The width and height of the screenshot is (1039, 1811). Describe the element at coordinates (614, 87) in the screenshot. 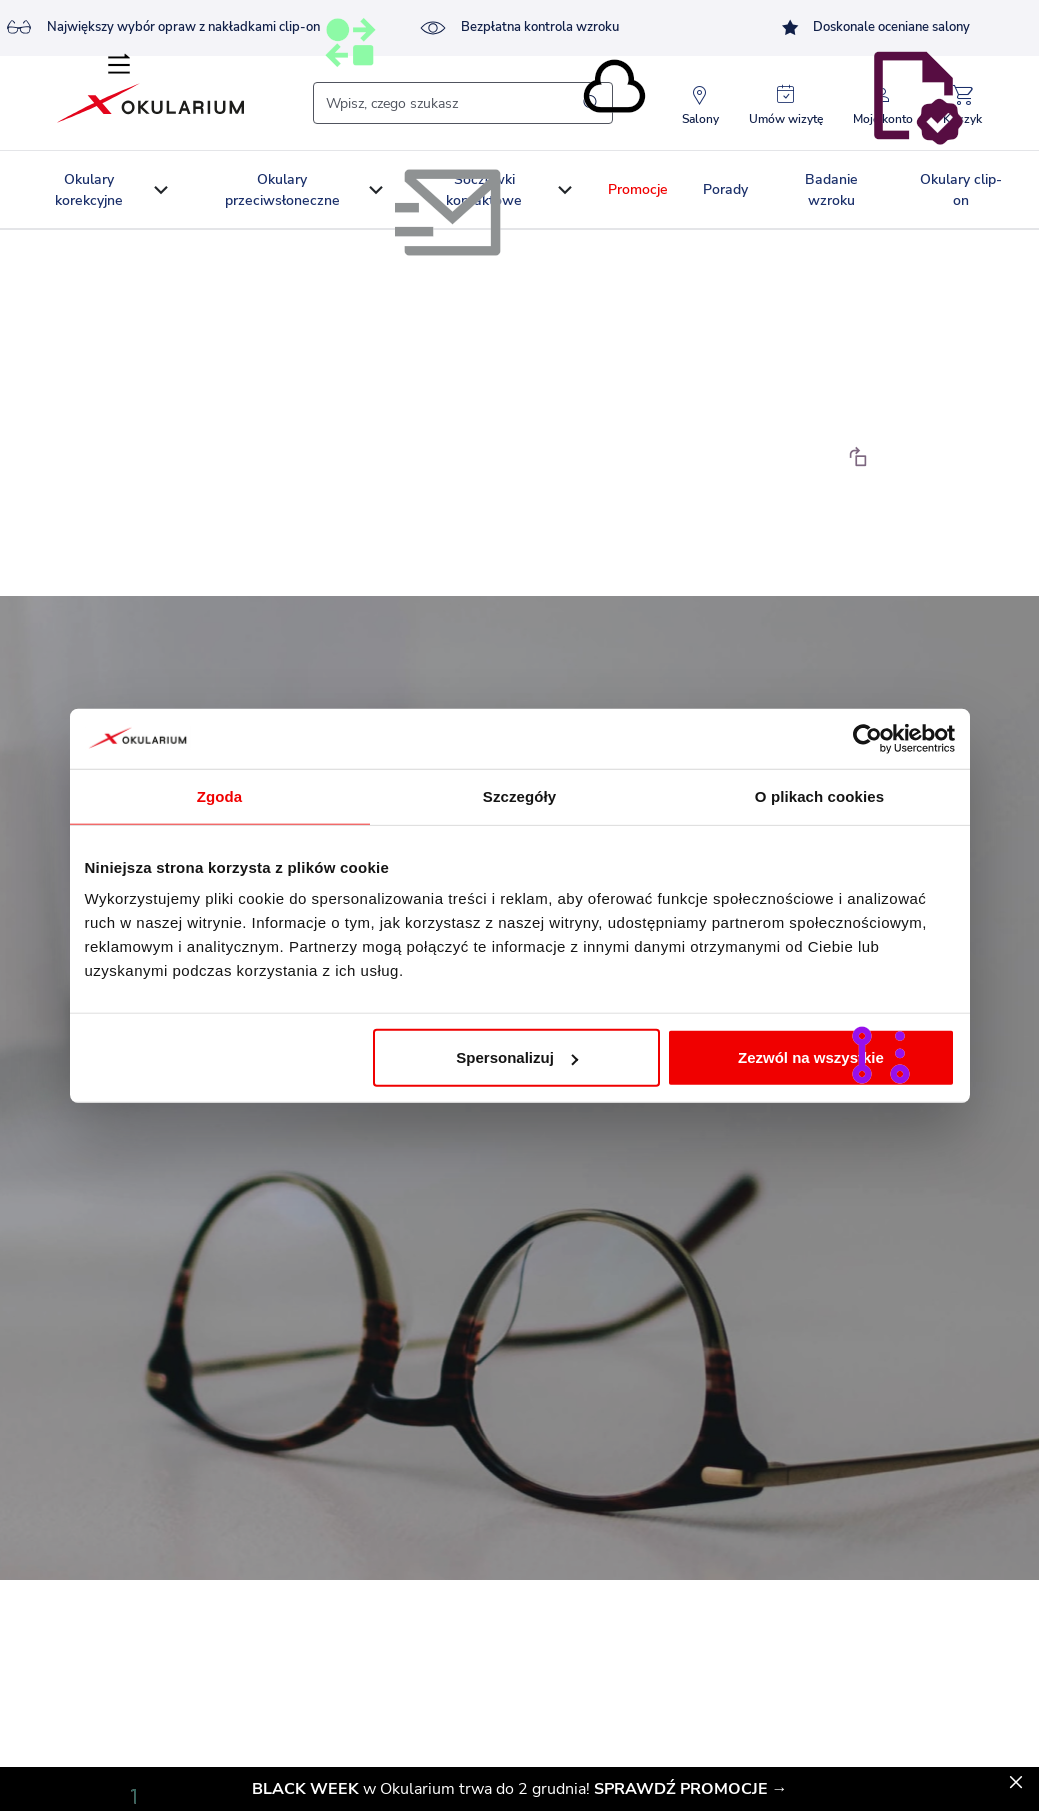

I see `indicates cloudy weather conditions` at that location.